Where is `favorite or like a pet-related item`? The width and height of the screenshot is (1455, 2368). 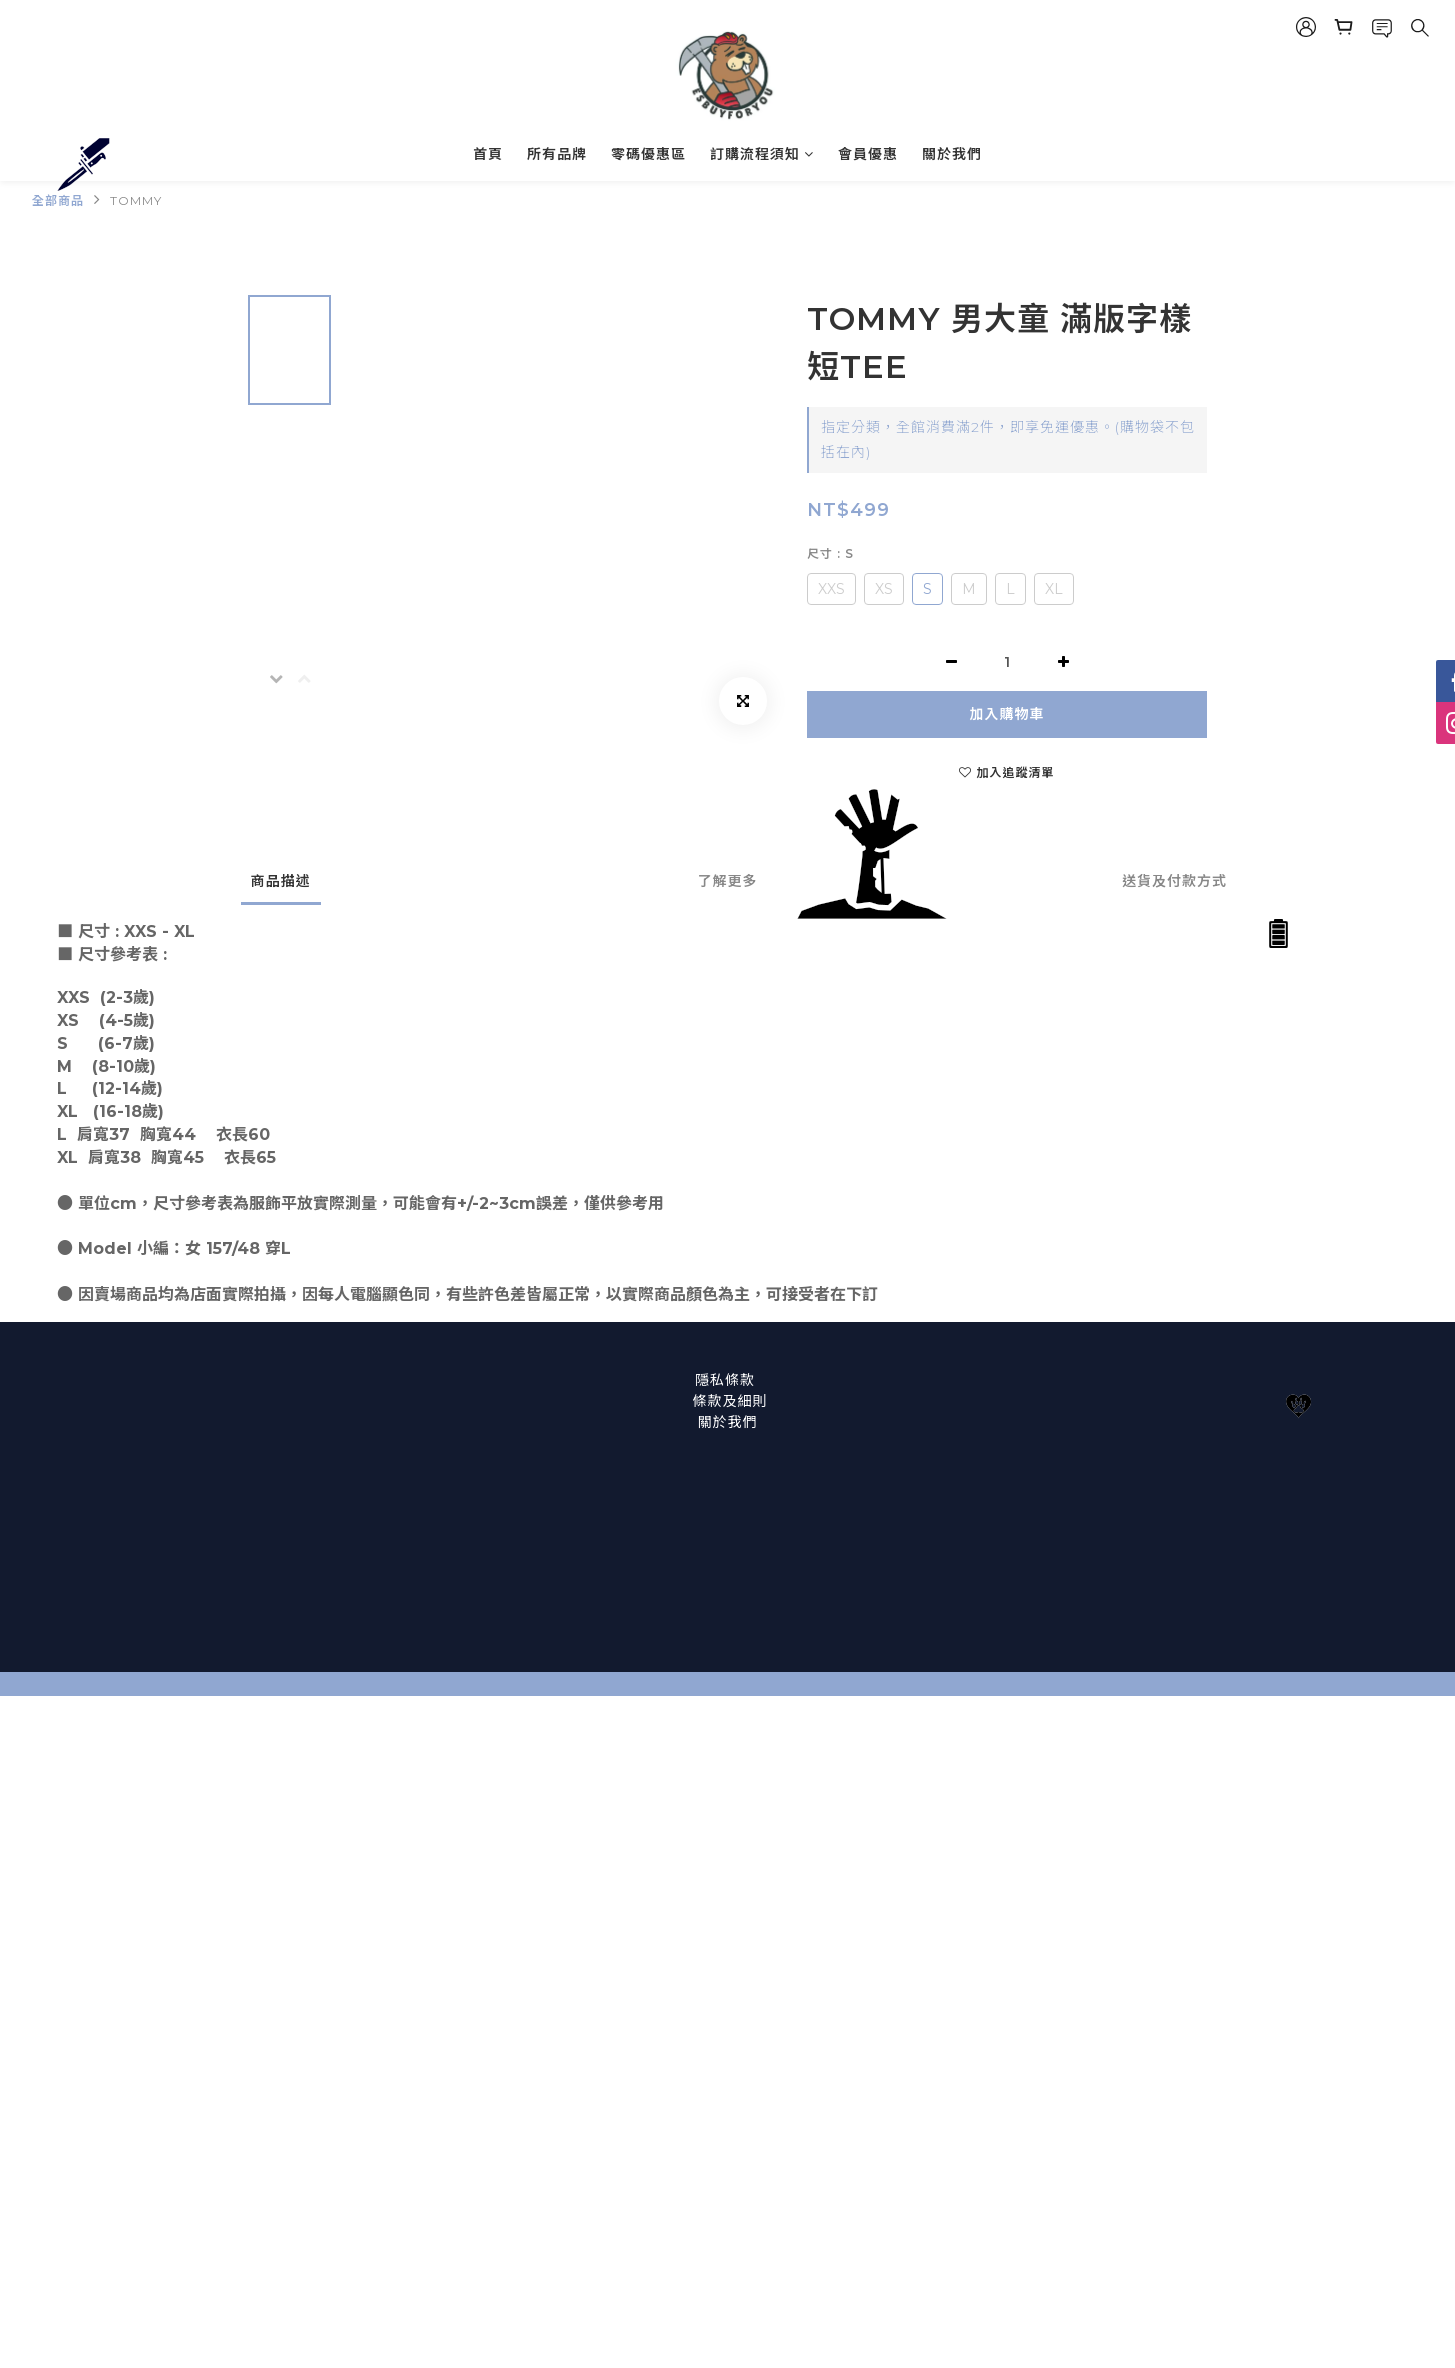
favorite or like a pet-related item is located at coordinates (1298, 1406).